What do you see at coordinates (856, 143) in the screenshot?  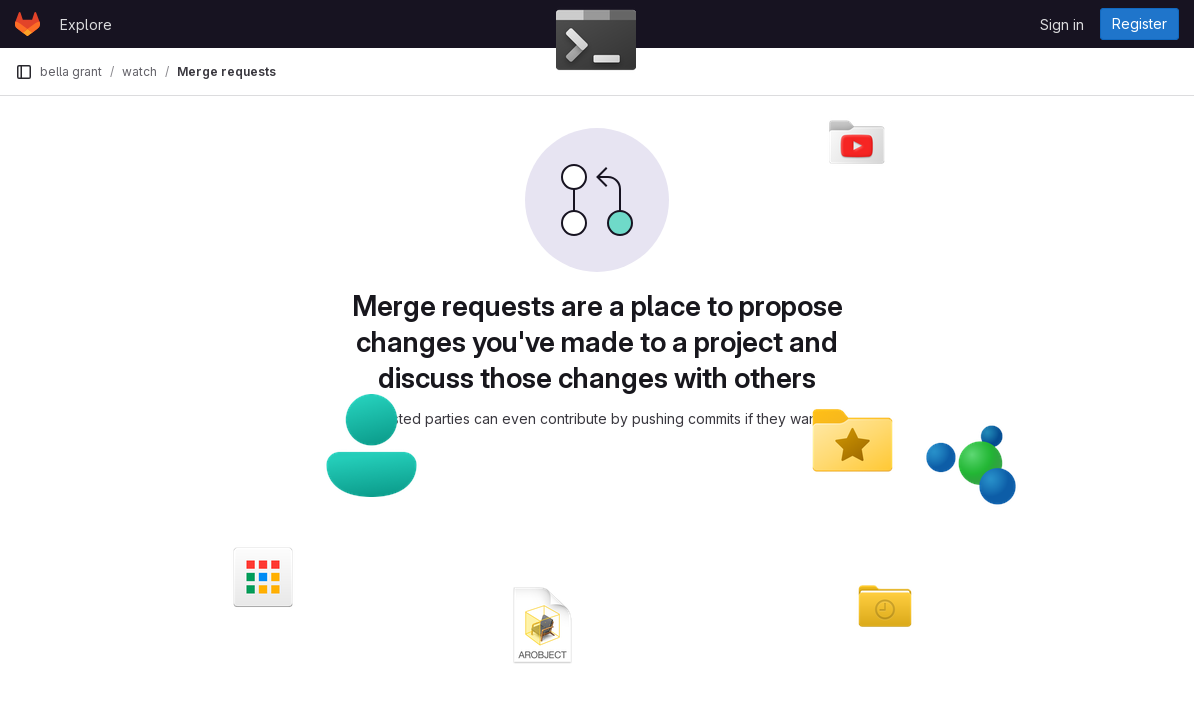 I see `open folder containing YouTube downloads` at bounding box center [856, 143].